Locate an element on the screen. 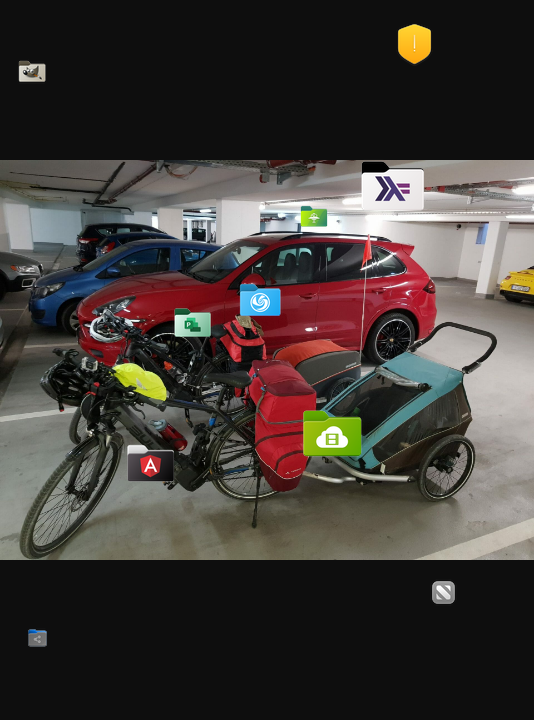 Image resolution: width=534 pixels, height=720 pixels. open microsoft project files folder is located at coordinates (192, 323).